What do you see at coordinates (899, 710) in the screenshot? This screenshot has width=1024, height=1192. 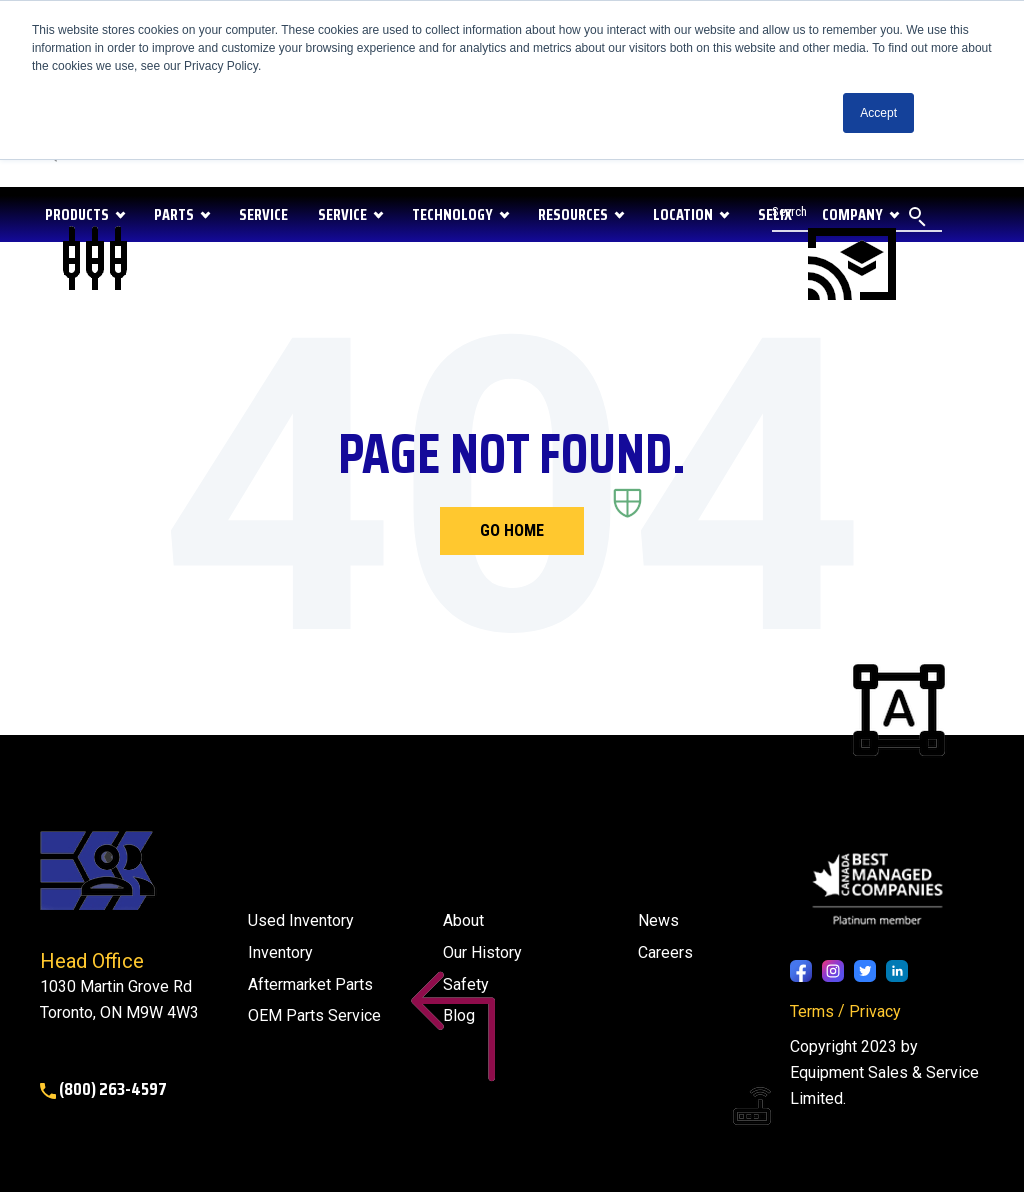 I see `edit text box formatting` at bounding box center [899, 710].